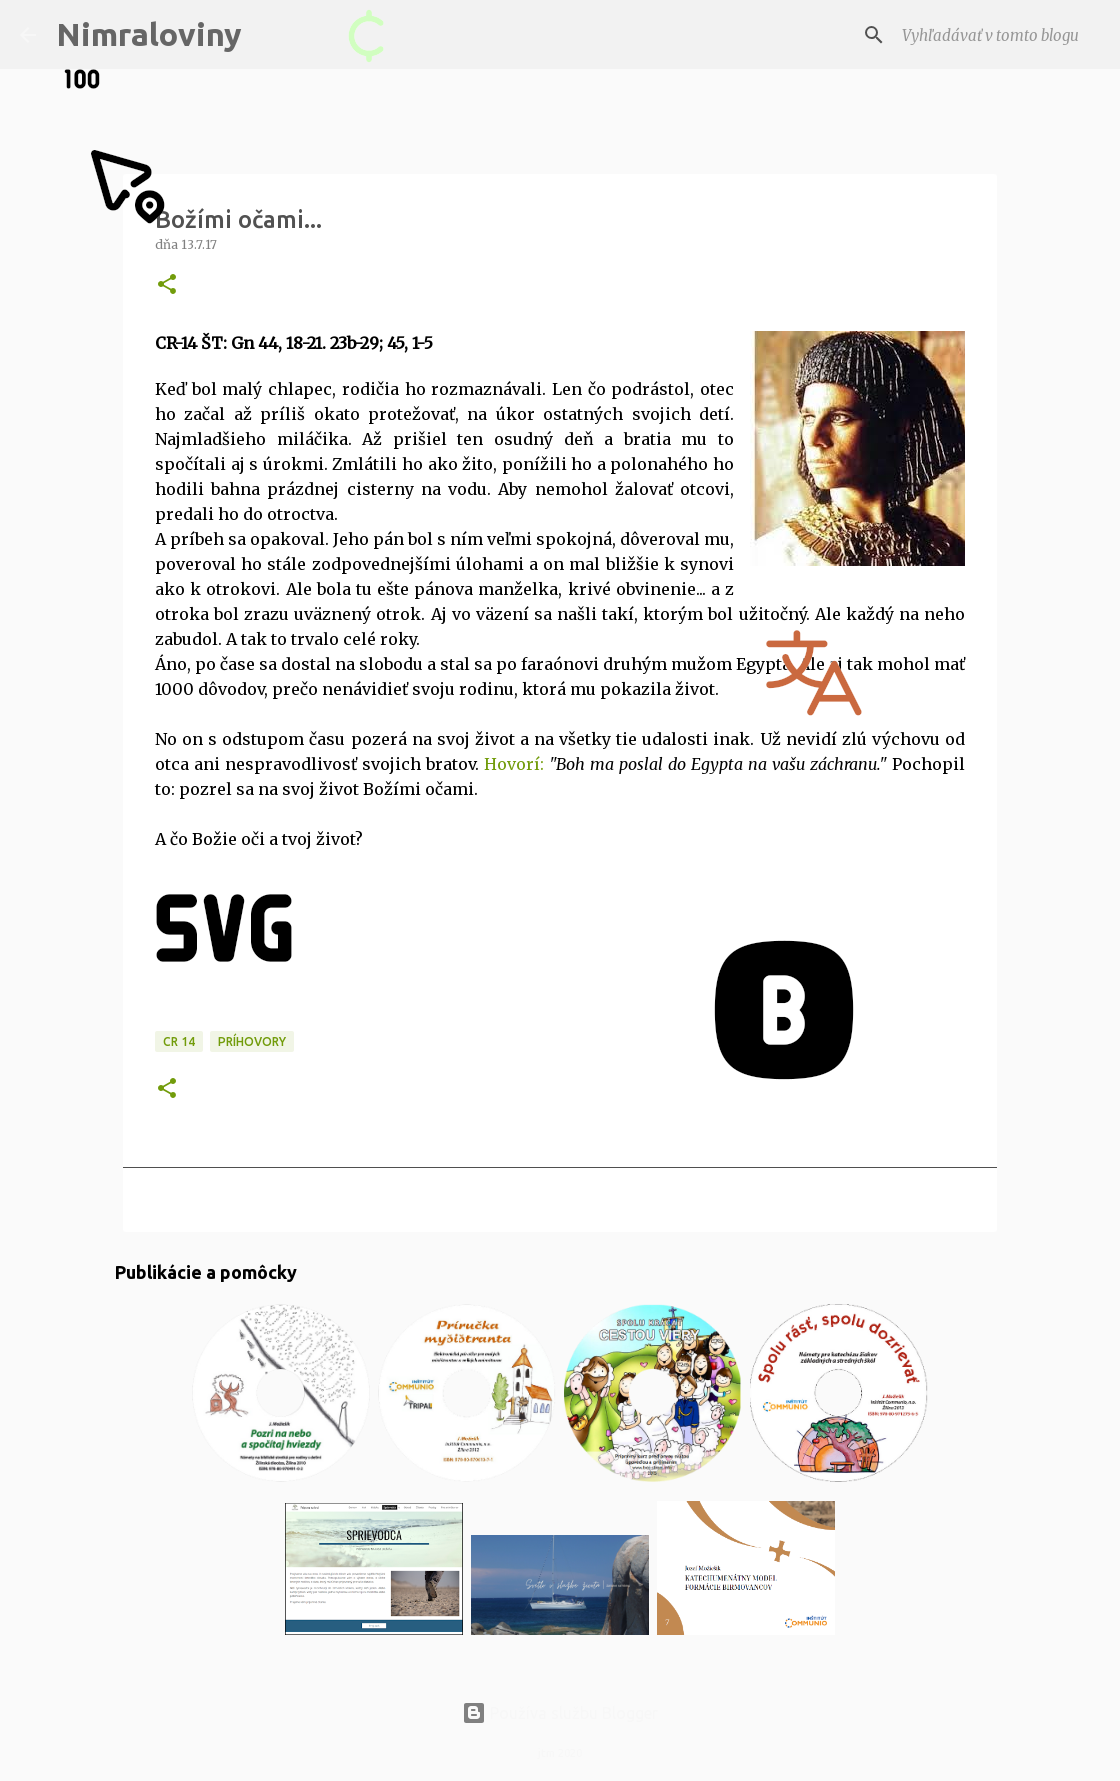 The width and height of the screenshot is (1120, 1781). What do you see at coordinates (224, 928) in the screenshot?
I see `indicates an SVG file format` at bounding box center [224, 928].